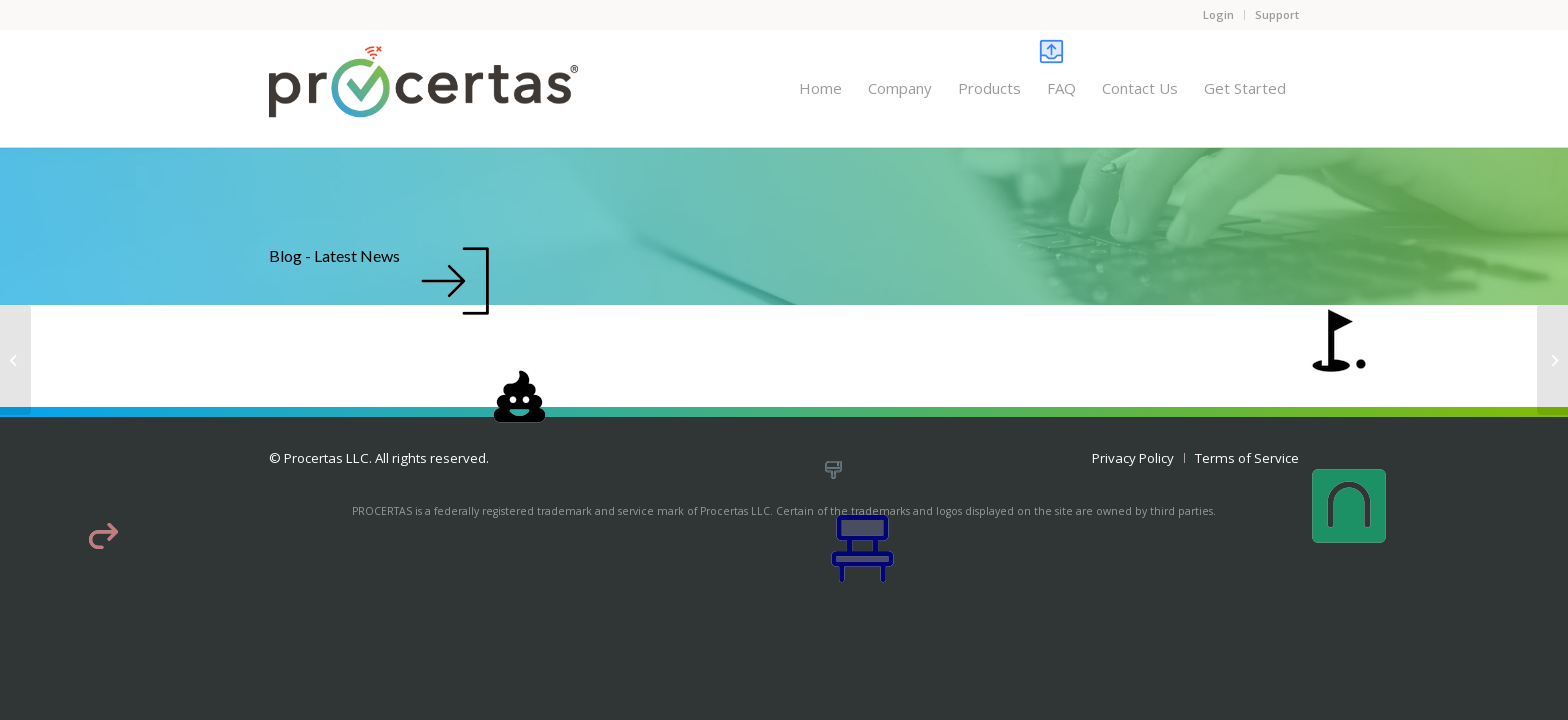 The height and width of the screenshot is (720, 1568). Describe the element at coordinates (1337, 340) in the screenshot. I see `view nearby golf courses` at that location.